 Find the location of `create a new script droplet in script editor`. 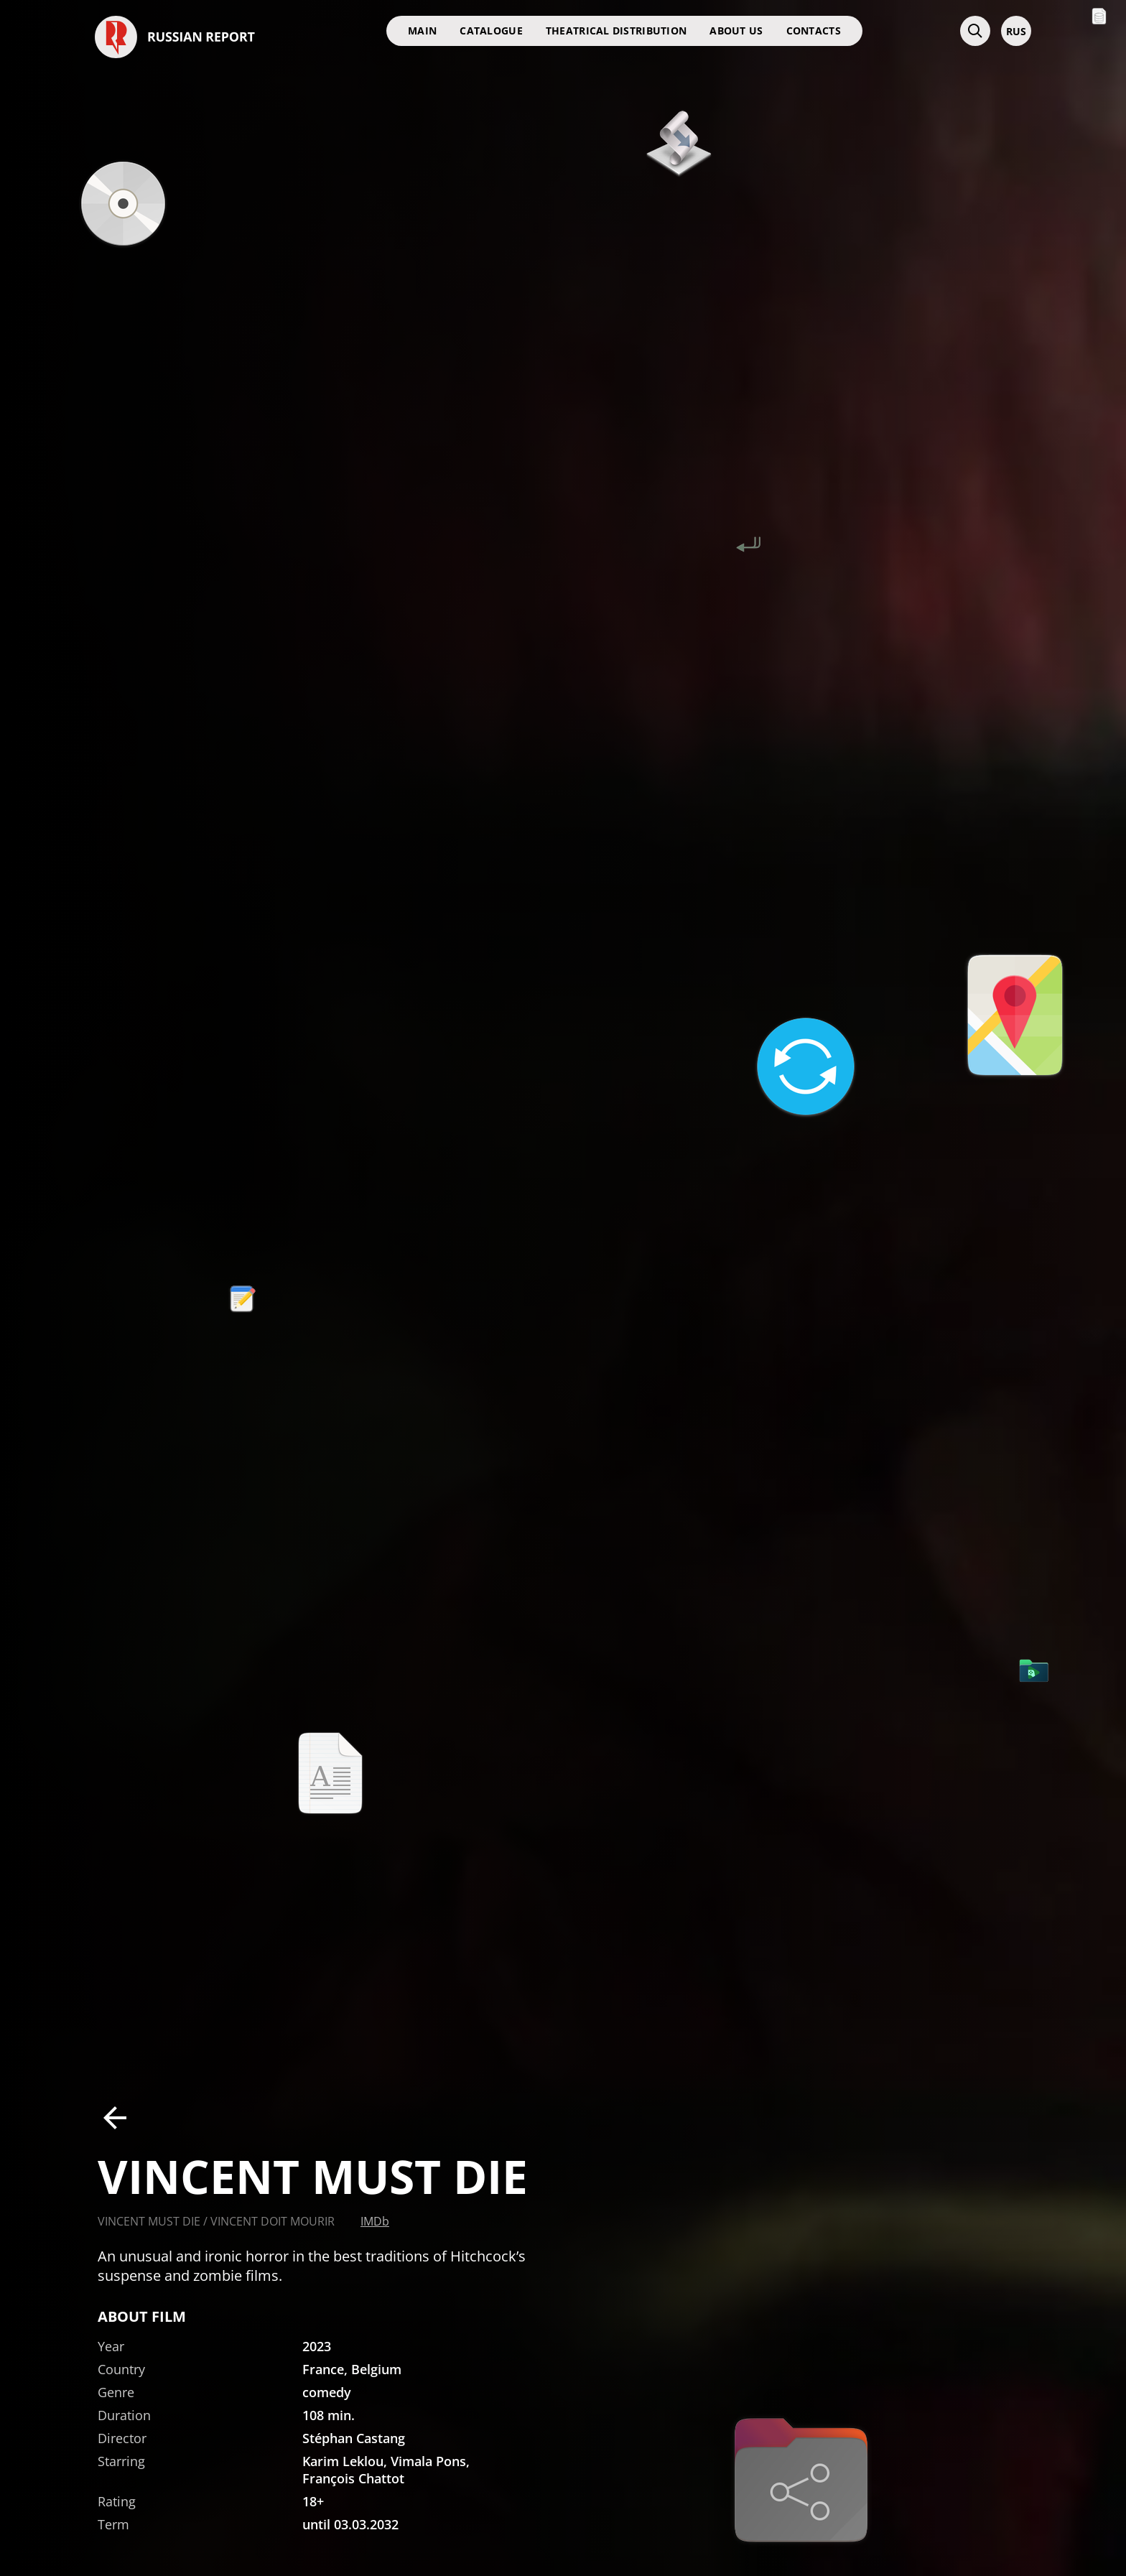

create a new script droplet in script editor is located at coordinates (679, 143).